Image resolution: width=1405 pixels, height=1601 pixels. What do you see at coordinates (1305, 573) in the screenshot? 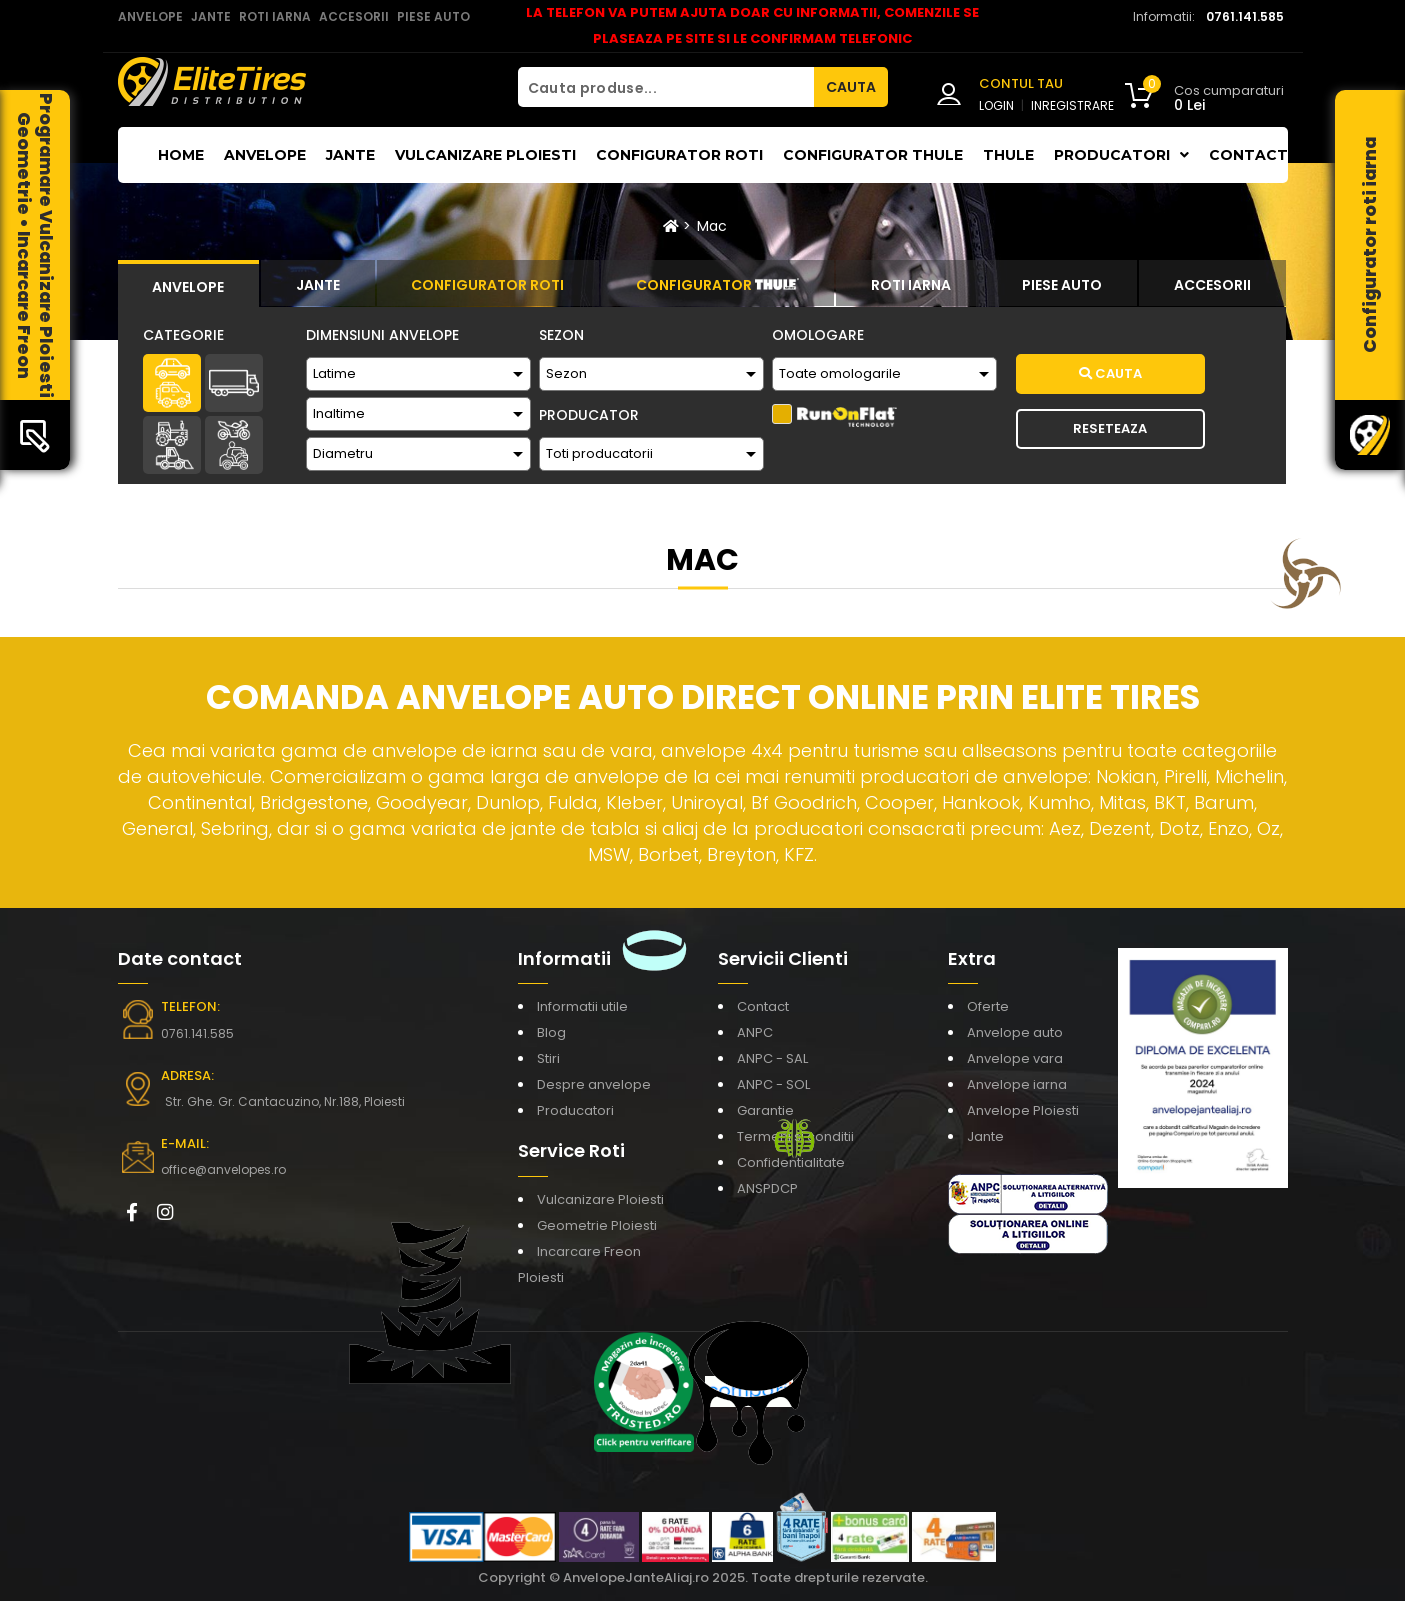
I see `activate health regeneration ability` at bounding box center [1305, 573].